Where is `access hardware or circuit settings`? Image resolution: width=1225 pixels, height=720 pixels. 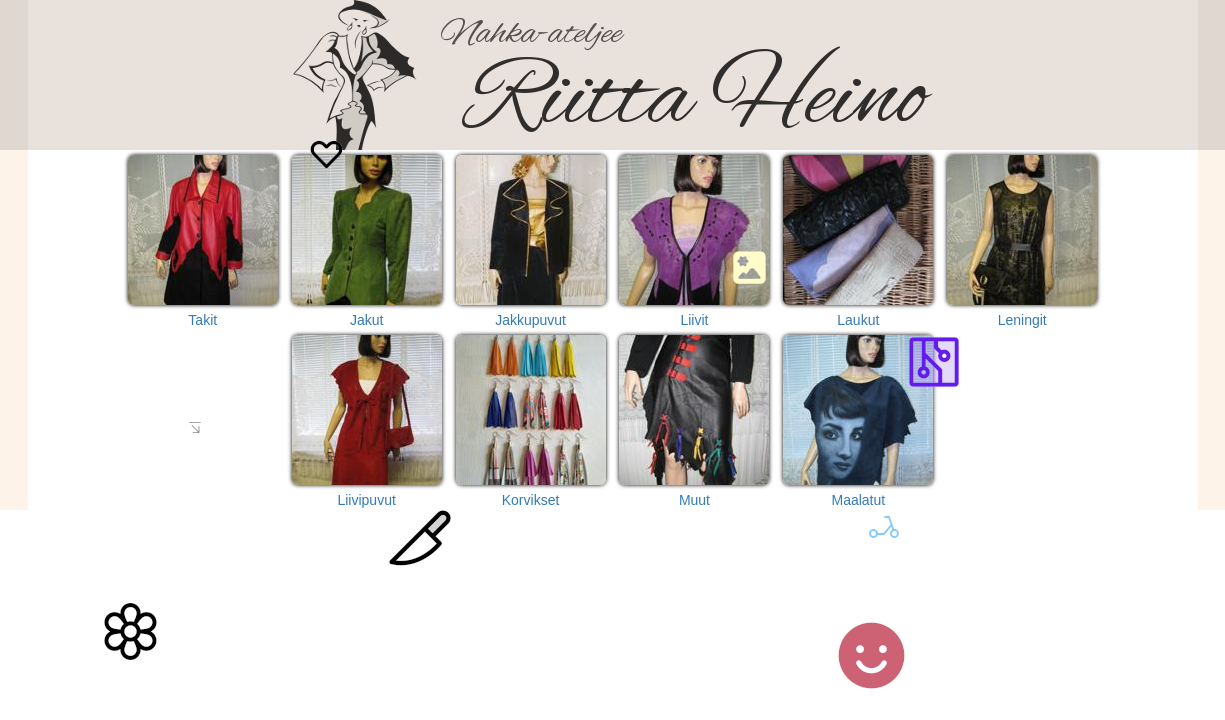 access hardware or circuit settings is located at coordinates (934, 362).